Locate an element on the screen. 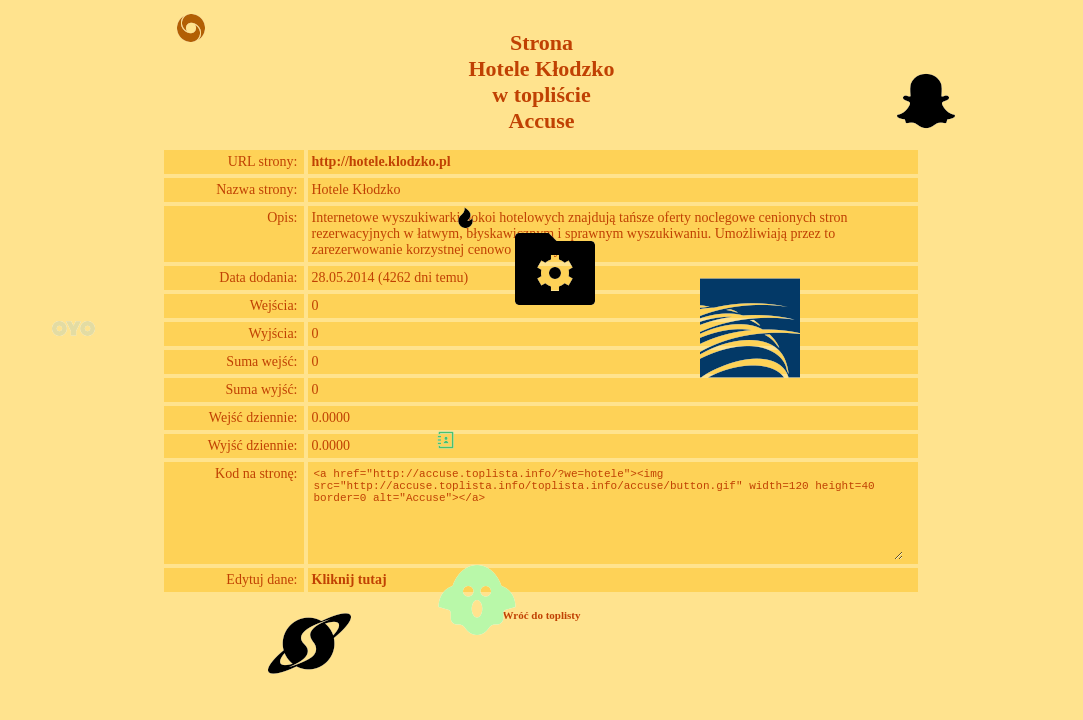  deepmind company logo is located at coordinates (191, 28).